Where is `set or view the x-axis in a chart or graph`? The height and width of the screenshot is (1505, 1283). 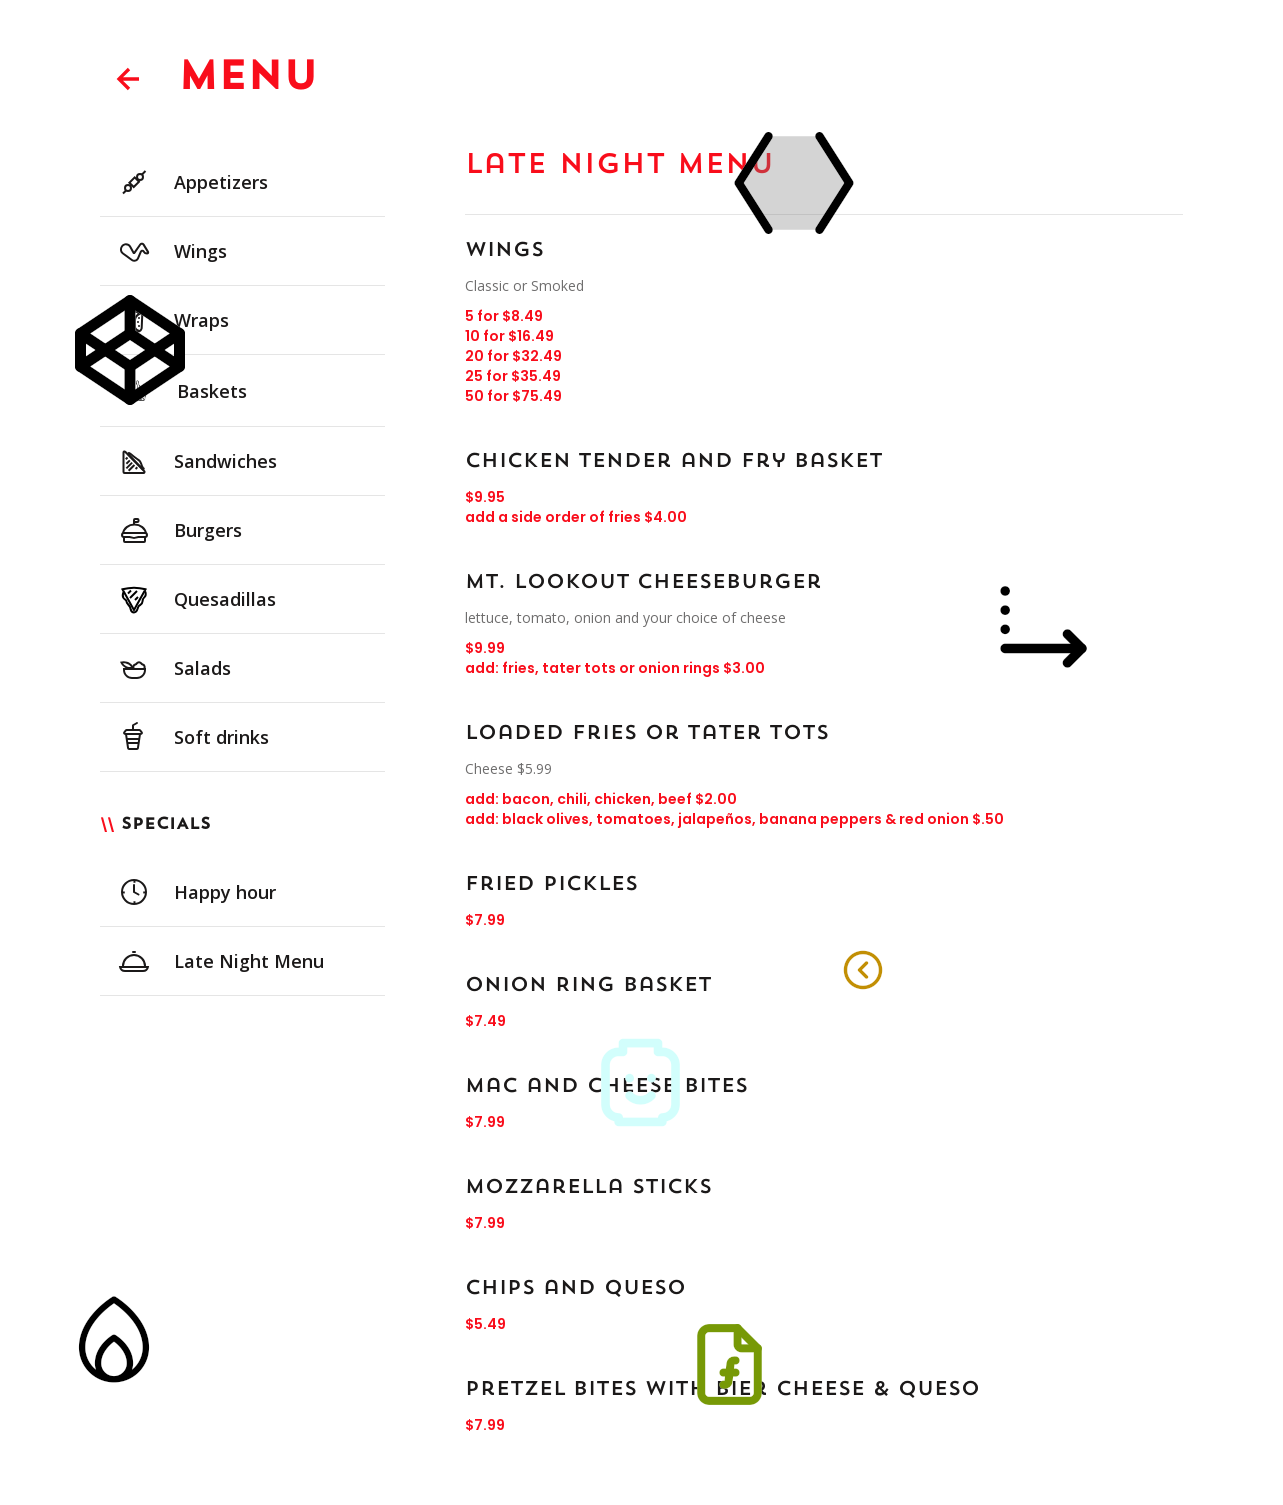 set or view the x-axis in a chart or graph is located at coordinates (1043, 624).